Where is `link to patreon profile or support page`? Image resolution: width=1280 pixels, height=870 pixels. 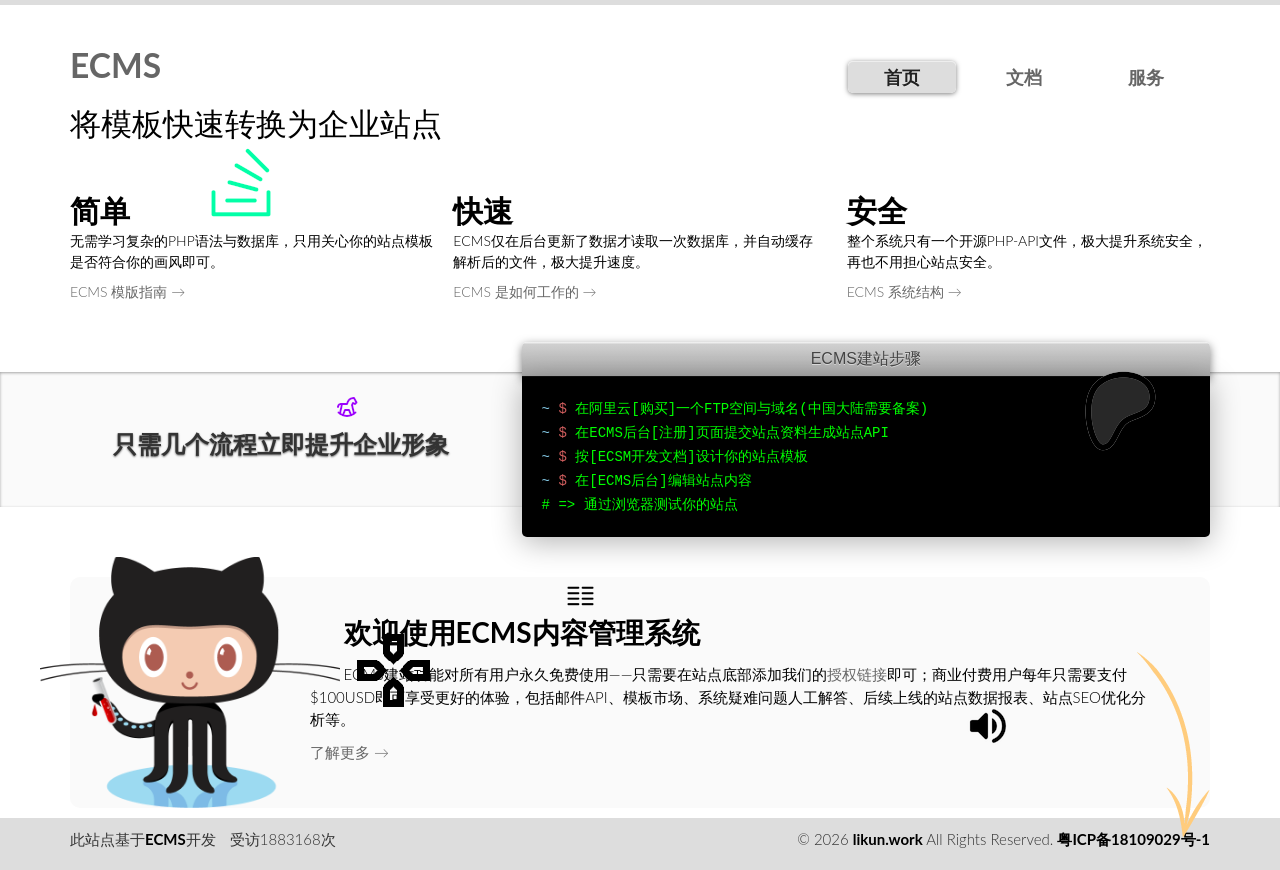
link to patreon profile or support page is located at coordinates (1117, 409).